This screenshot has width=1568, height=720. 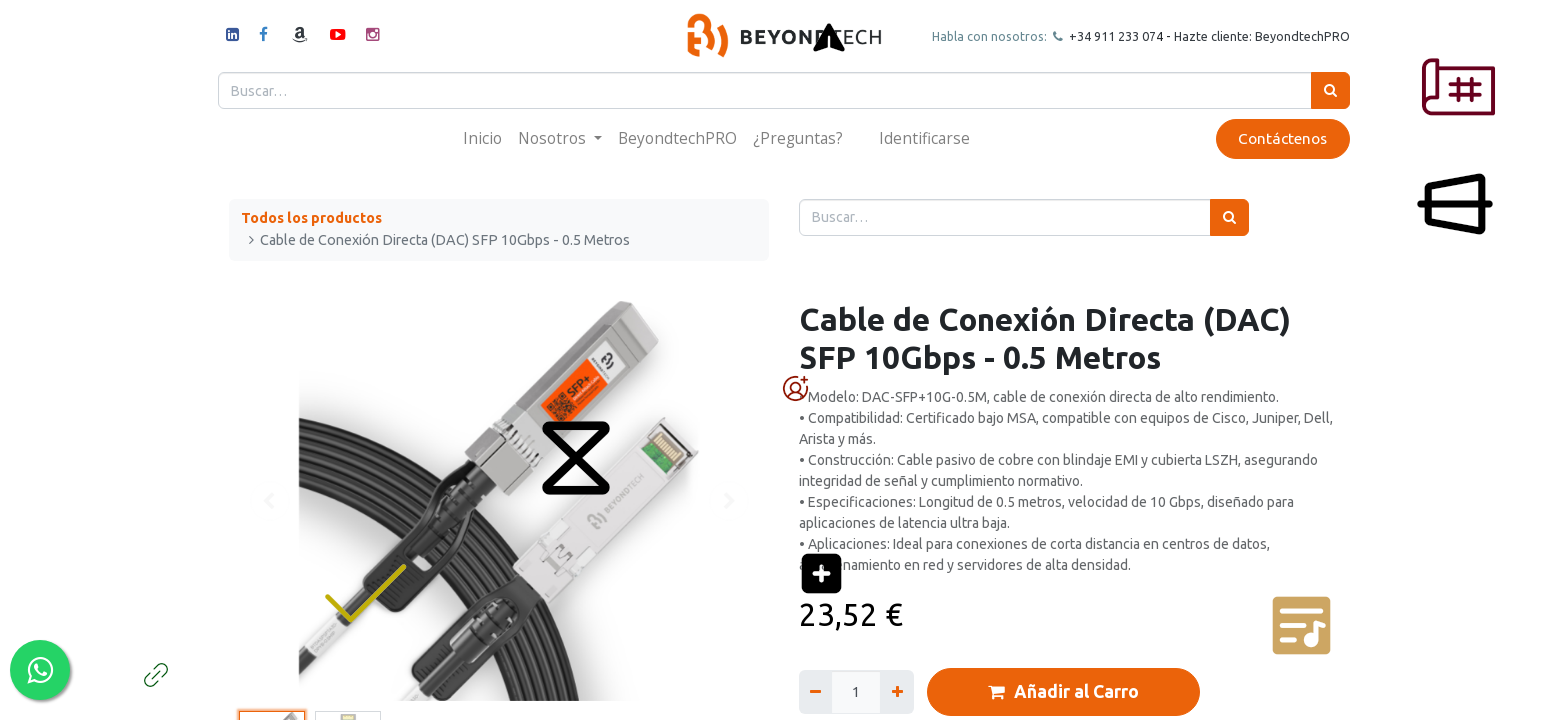 I want to click on confirm or complete an action, so click(x=364, y=590).